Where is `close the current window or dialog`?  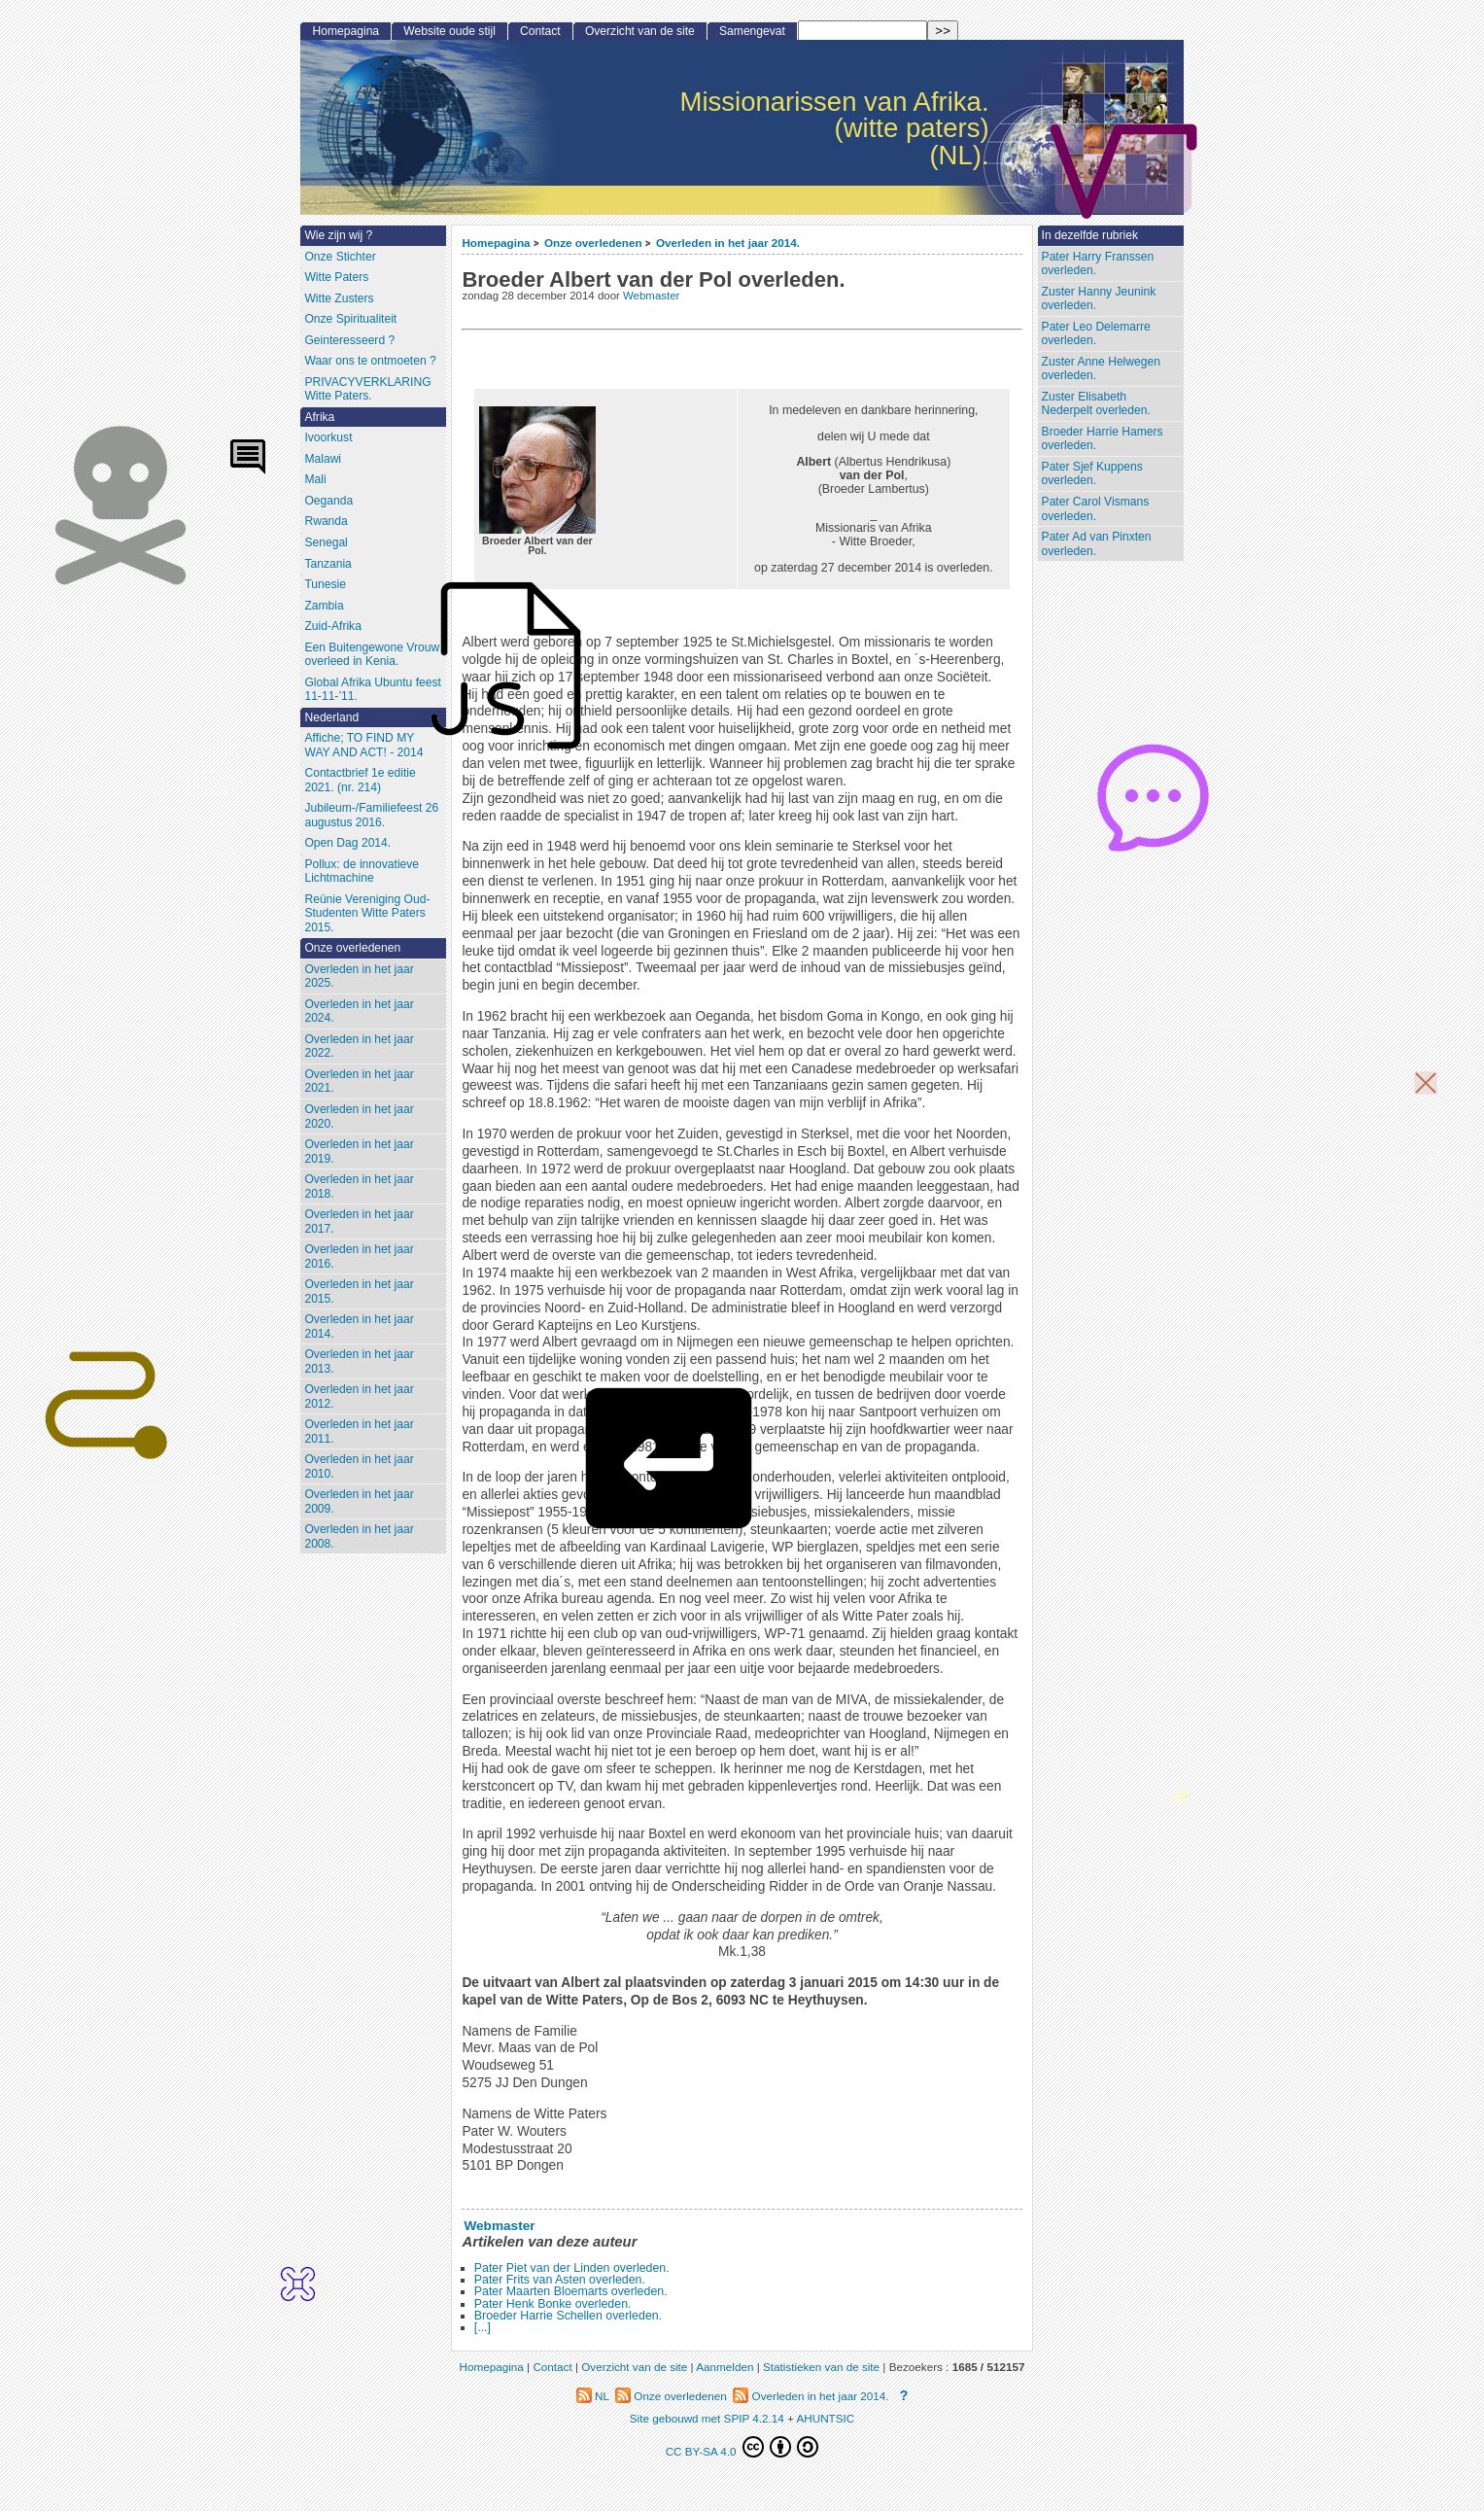
close the current window or dialog is located at coordinates (1426, 1083).